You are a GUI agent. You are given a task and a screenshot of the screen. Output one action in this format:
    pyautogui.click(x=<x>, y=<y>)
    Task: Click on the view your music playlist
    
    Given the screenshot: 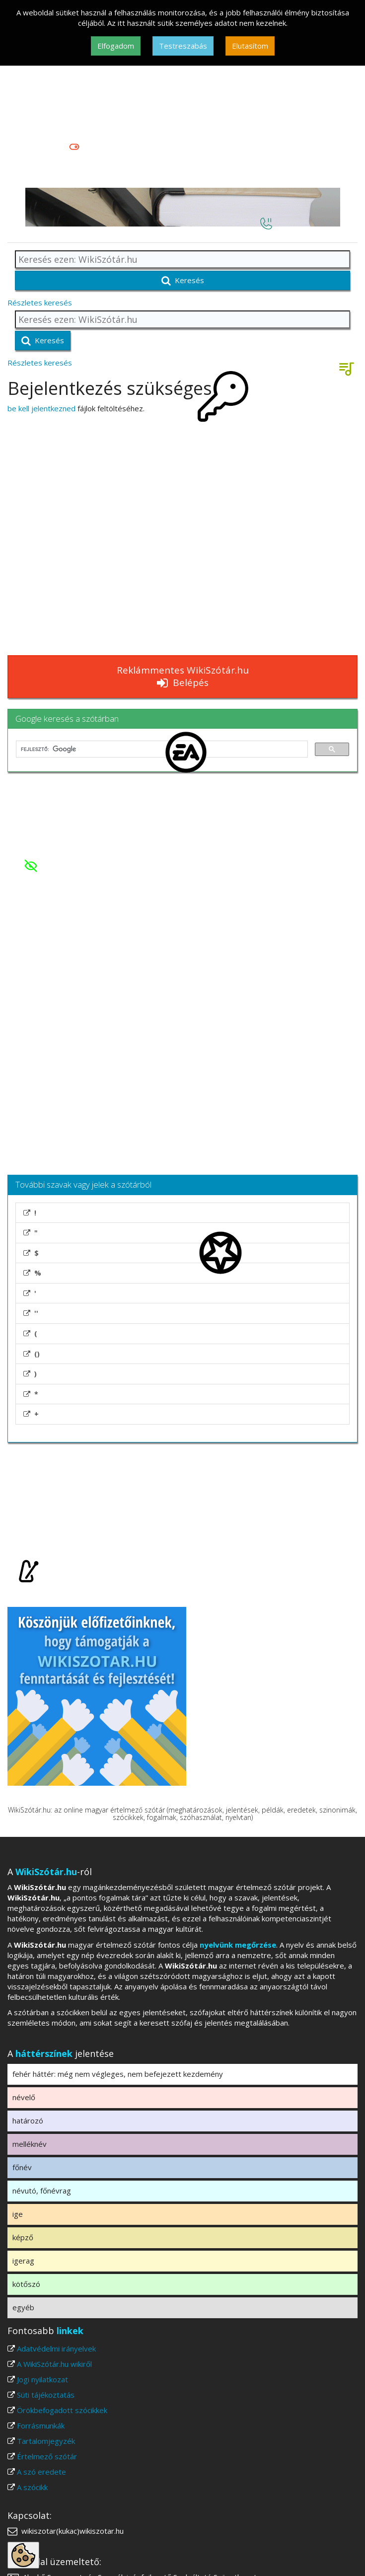 What is the action you would take?
    pyautogui.click(x=347, y=369)
    